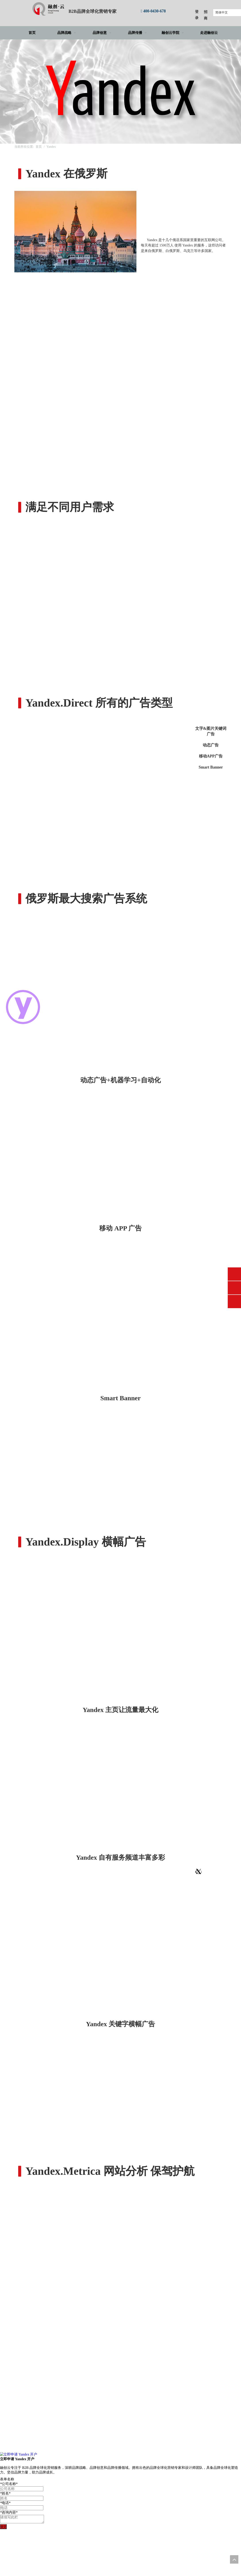  Describe the element at coordinates (23, 1007) in the screenshot. I see `yubico security key branding` at that location.